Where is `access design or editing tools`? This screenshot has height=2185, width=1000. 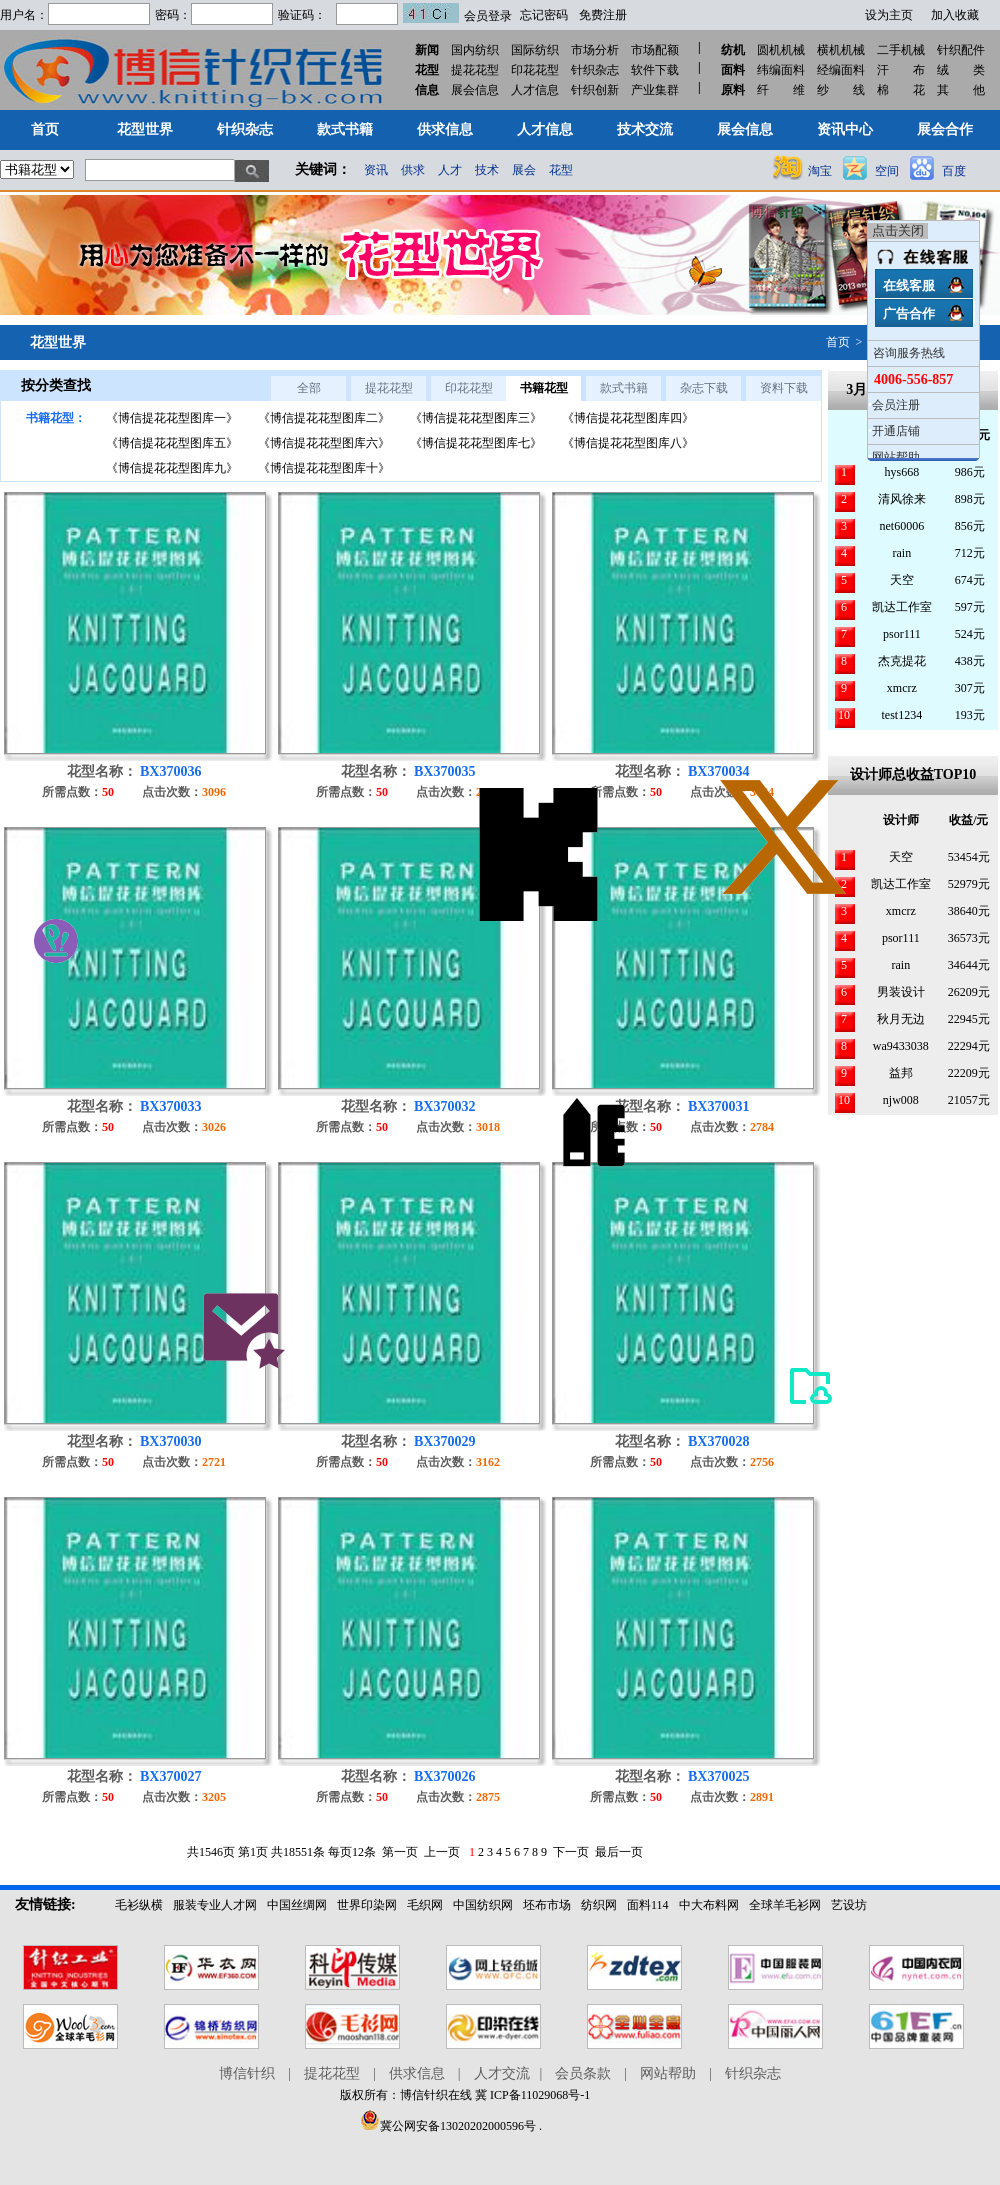
access design or editing tools is located at coordinates (594, 1132).